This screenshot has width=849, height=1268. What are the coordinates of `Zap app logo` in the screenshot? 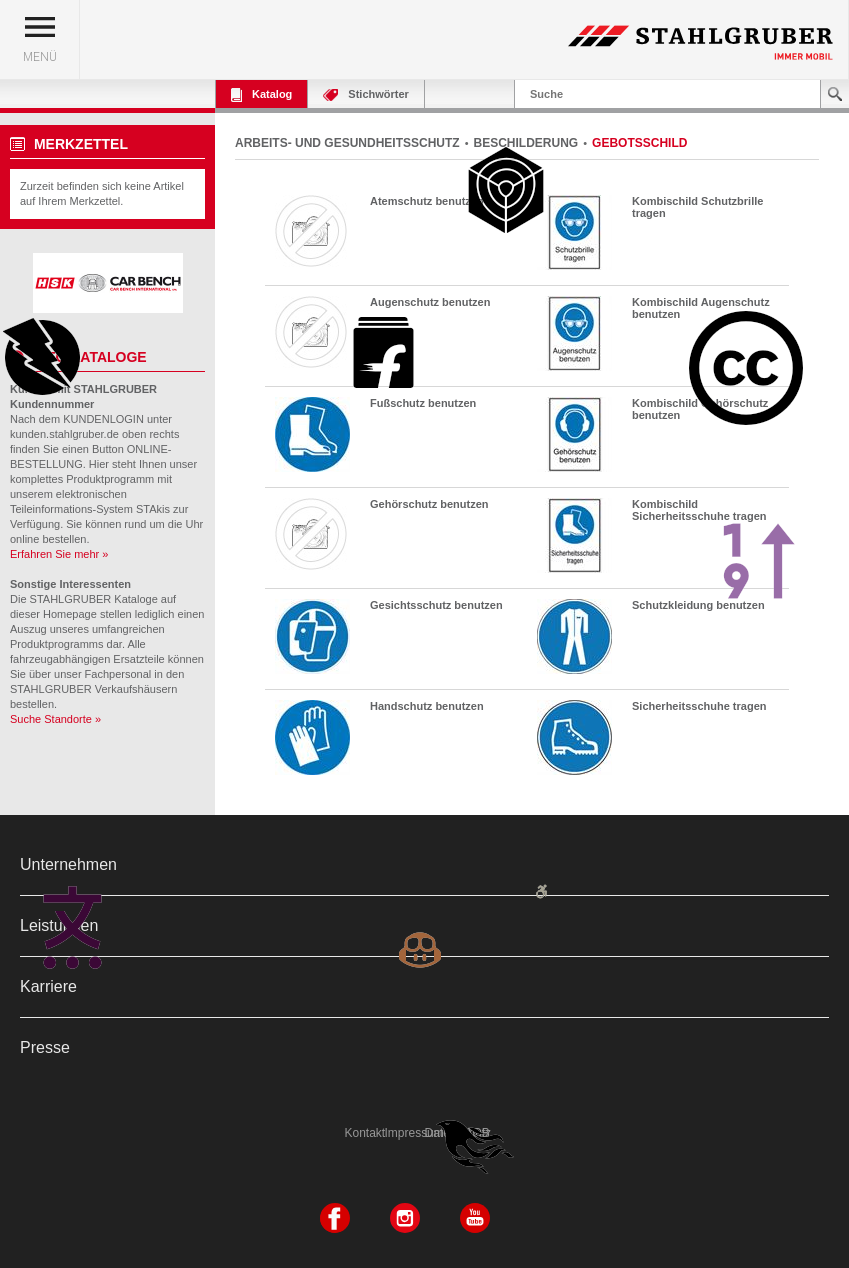 It's located at (41, 356).